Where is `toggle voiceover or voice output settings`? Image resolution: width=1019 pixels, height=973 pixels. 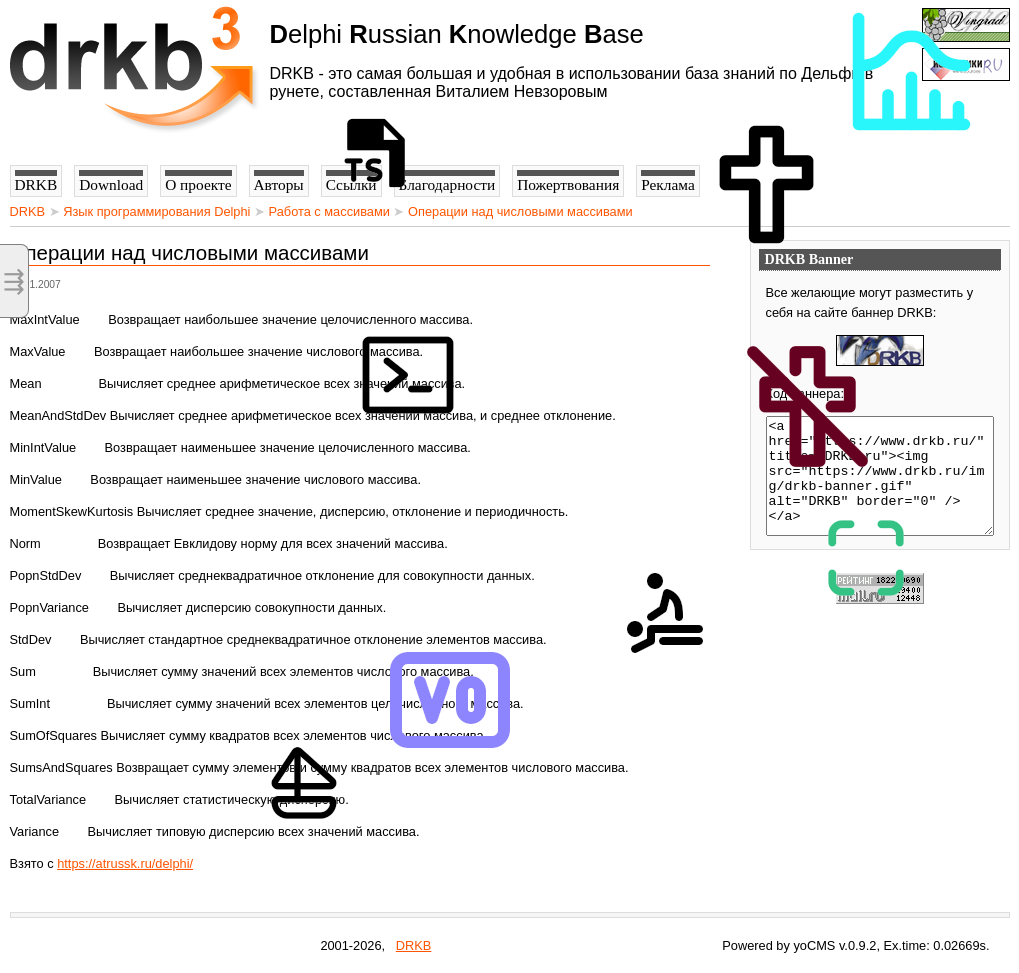
toggle voiceover or voice output settings is located at coordinates (450, 700).